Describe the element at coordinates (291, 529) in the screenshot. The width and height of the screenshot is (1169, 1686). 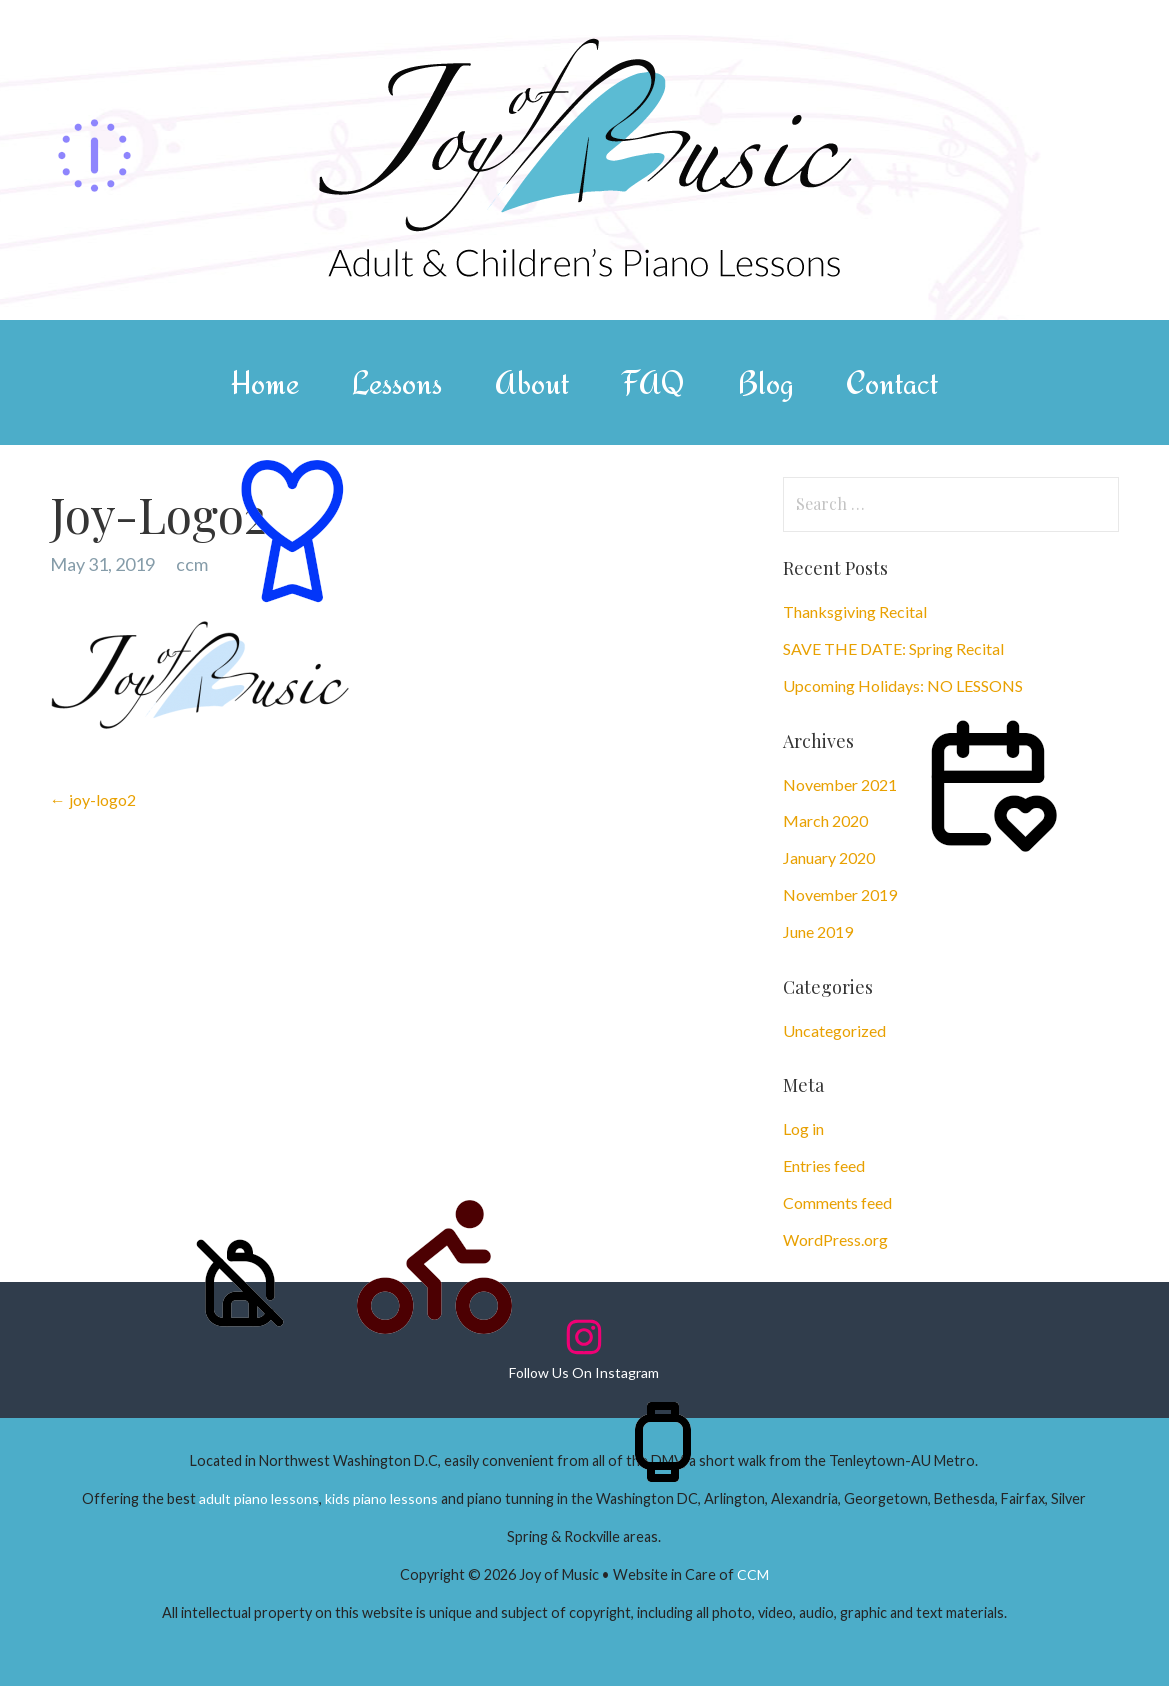
I see `view sponsor tiers and levels` at that location.